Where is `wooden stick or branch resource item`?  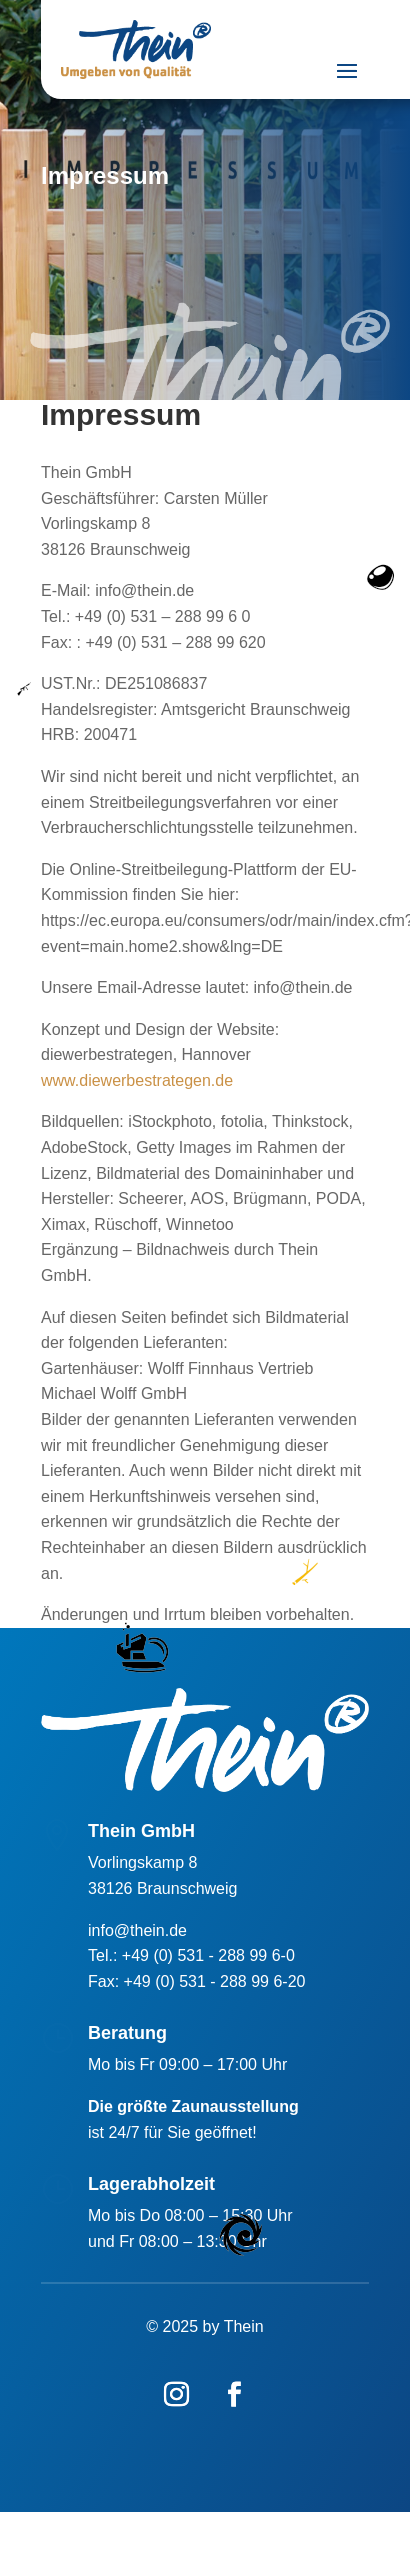 wooden stick or branch resource item is located at coordinates (305, 1572).